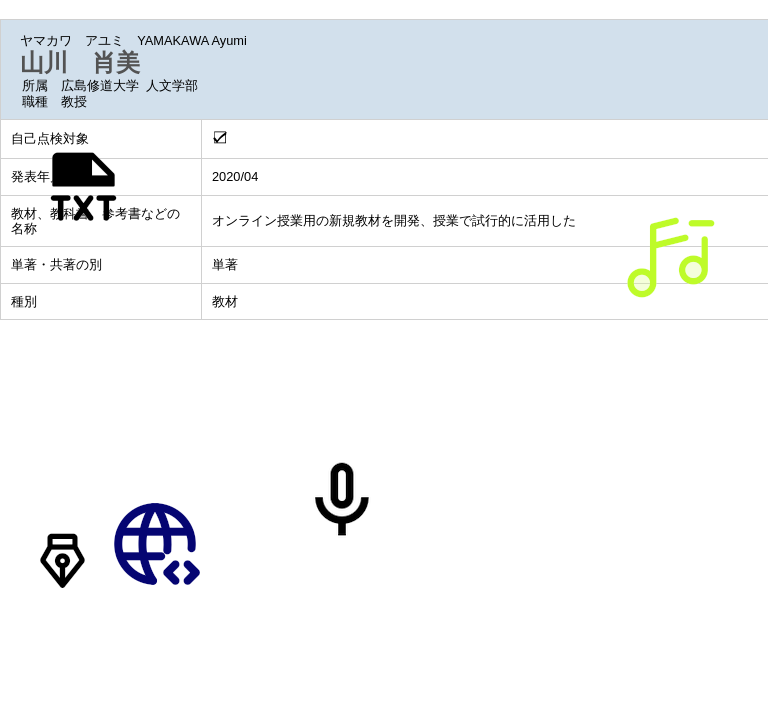  Describe the element at coordinates (155, 544) in the screenshot. I see `access web development tools` at that location.